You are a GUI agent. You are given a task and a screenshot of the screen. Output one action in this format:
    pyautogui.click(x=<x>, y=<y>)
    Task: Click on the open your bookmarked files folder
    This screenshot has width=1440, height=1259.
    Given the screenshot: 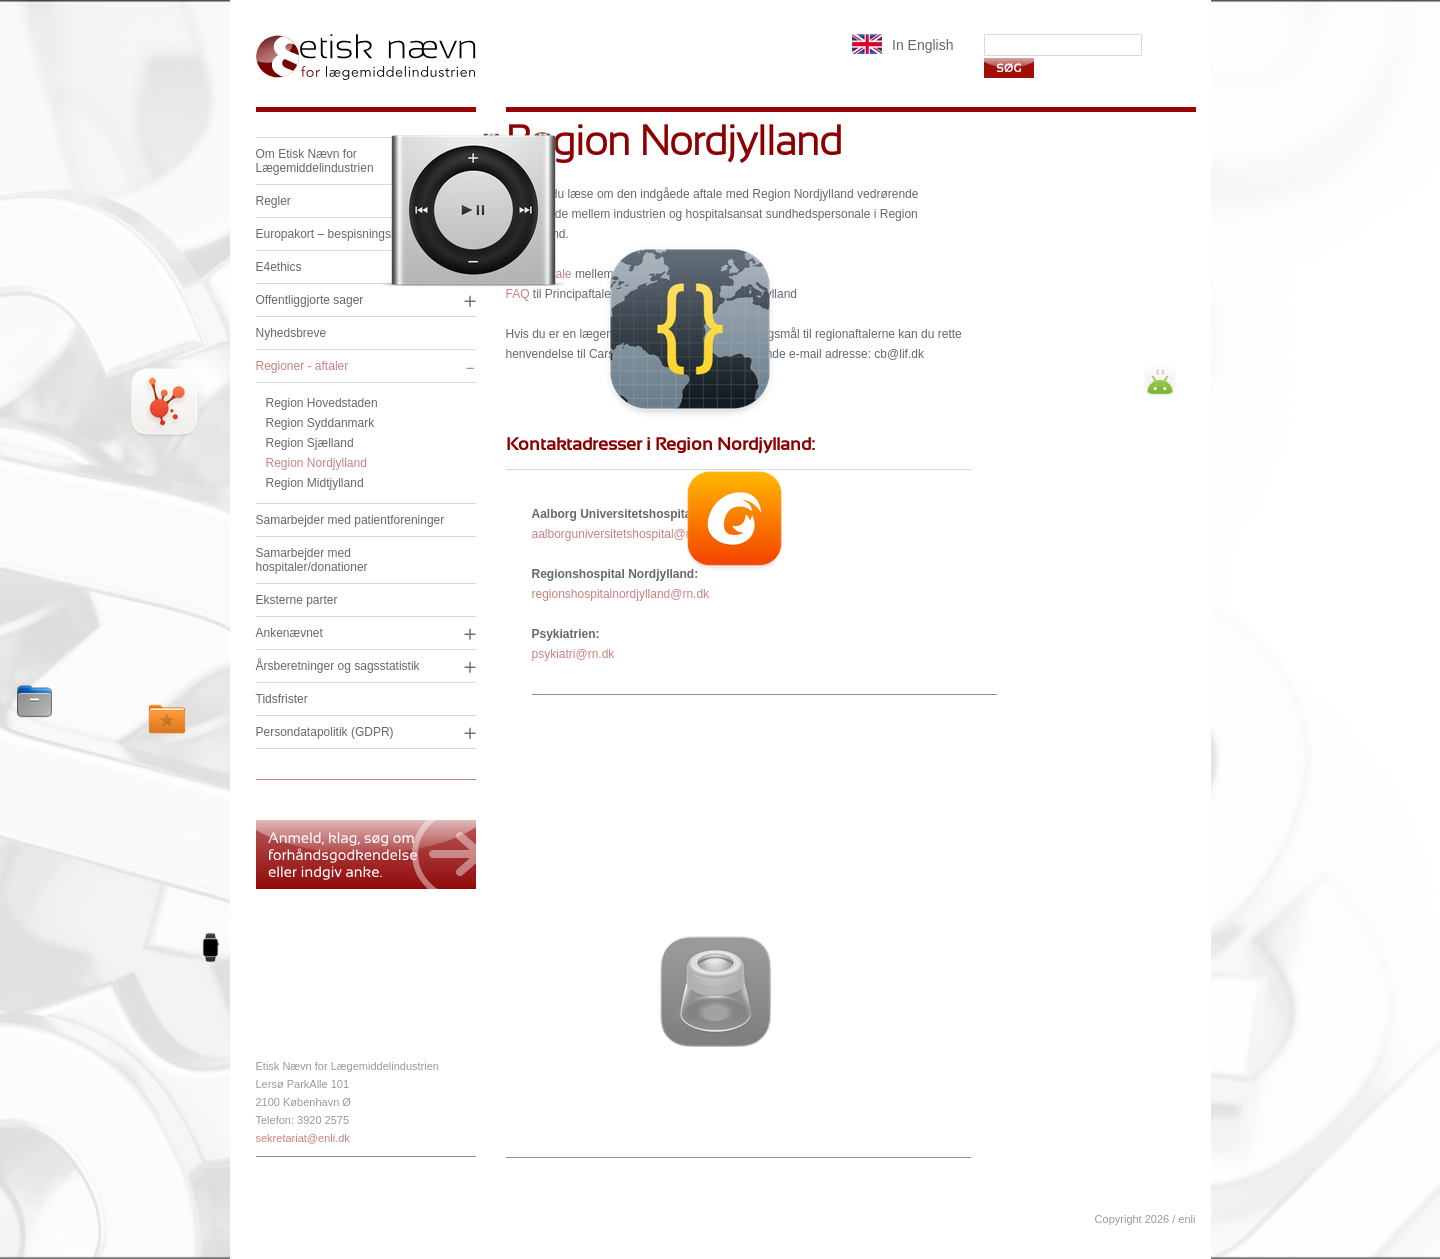 What is the action you would take?
    pyautogui.click(x=167, y=719)
    